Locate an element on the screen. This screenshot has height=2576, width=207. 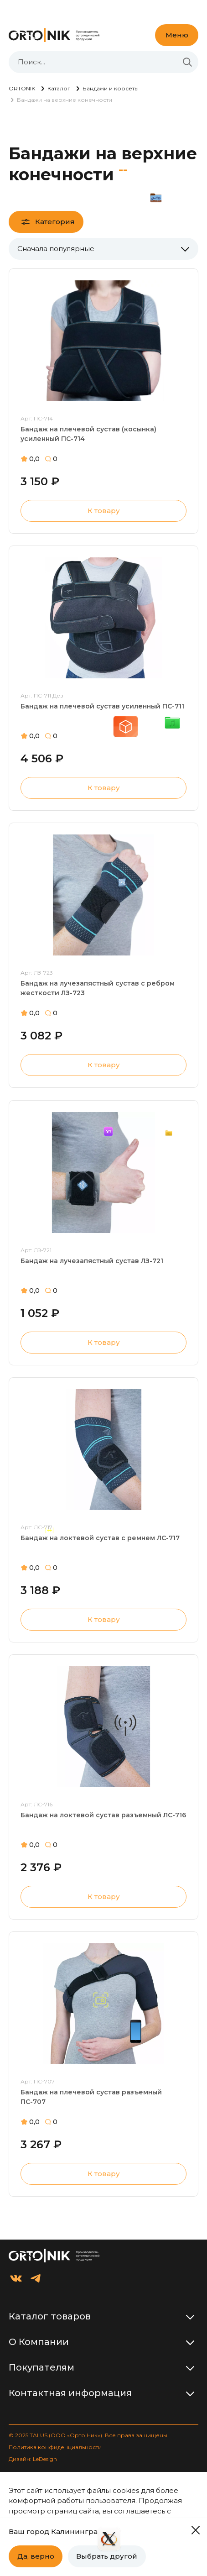
open a 3D model file in OBJ format is located at coordinates (125, 725).